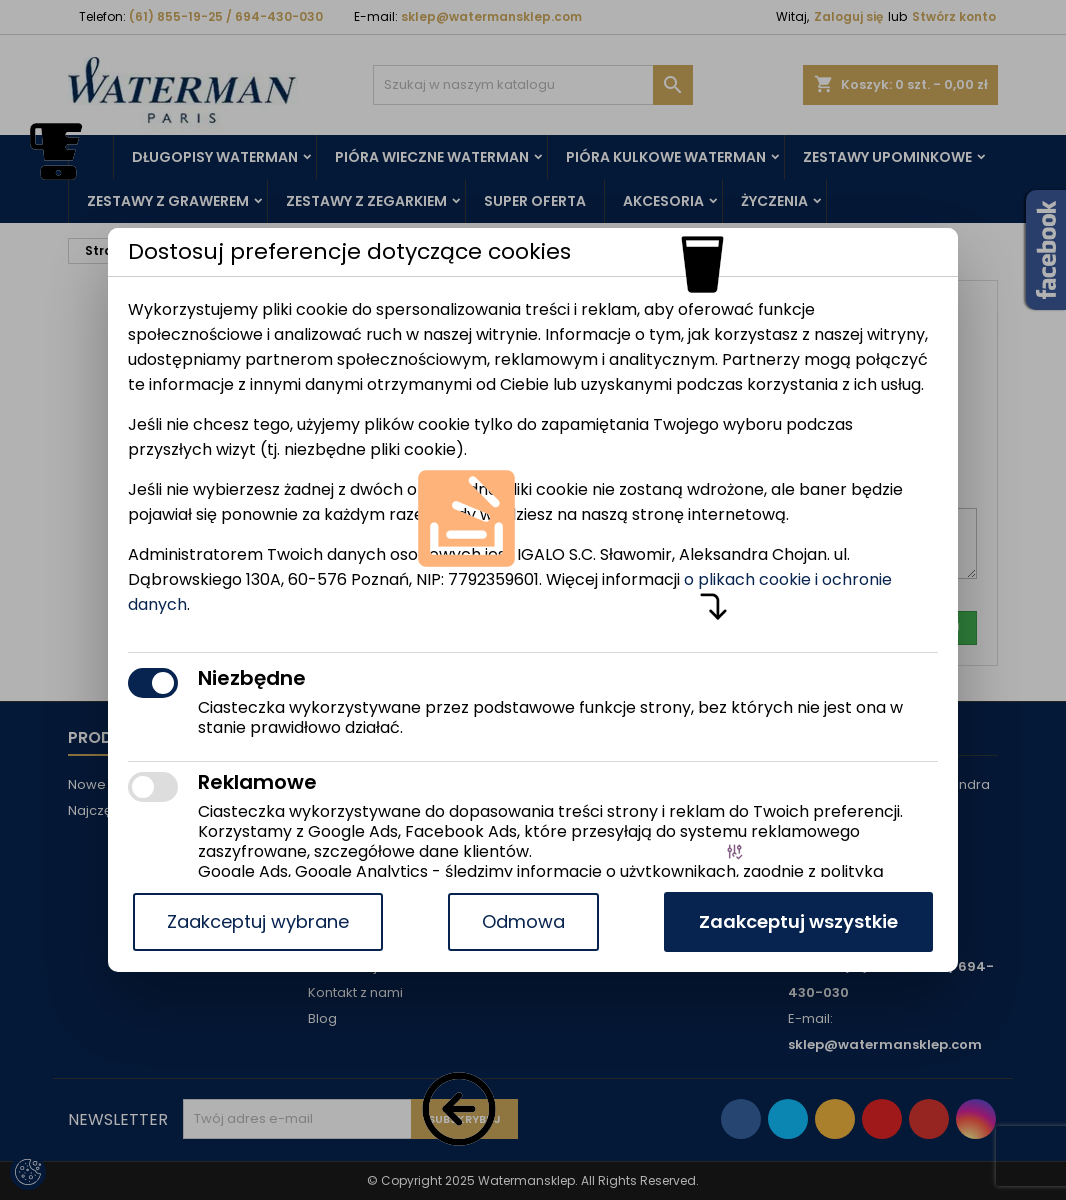  Describe the element at coordinates (466, 518) in the screenshot. I see `visit stack overflow for developer help` at that location.